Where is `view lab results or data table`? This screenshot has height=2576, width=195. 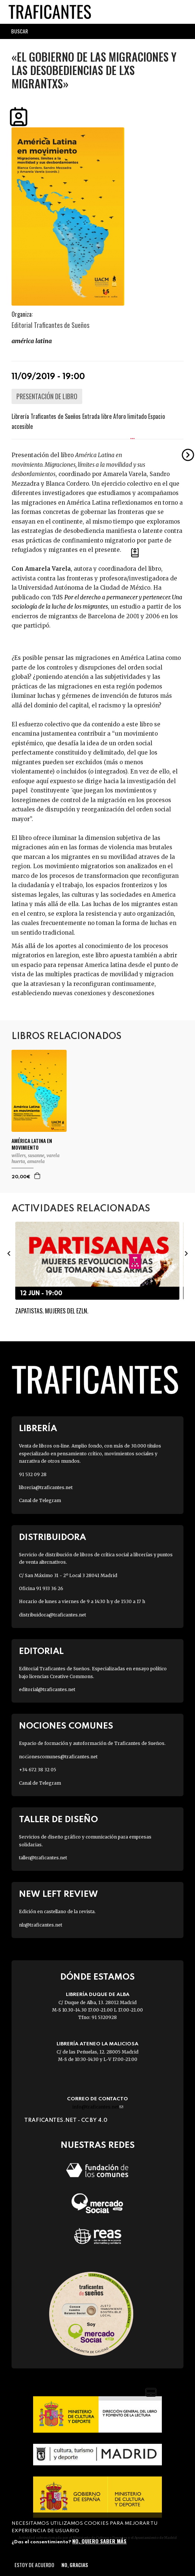
view lab results or data table is located at coordinates (135, 1261).